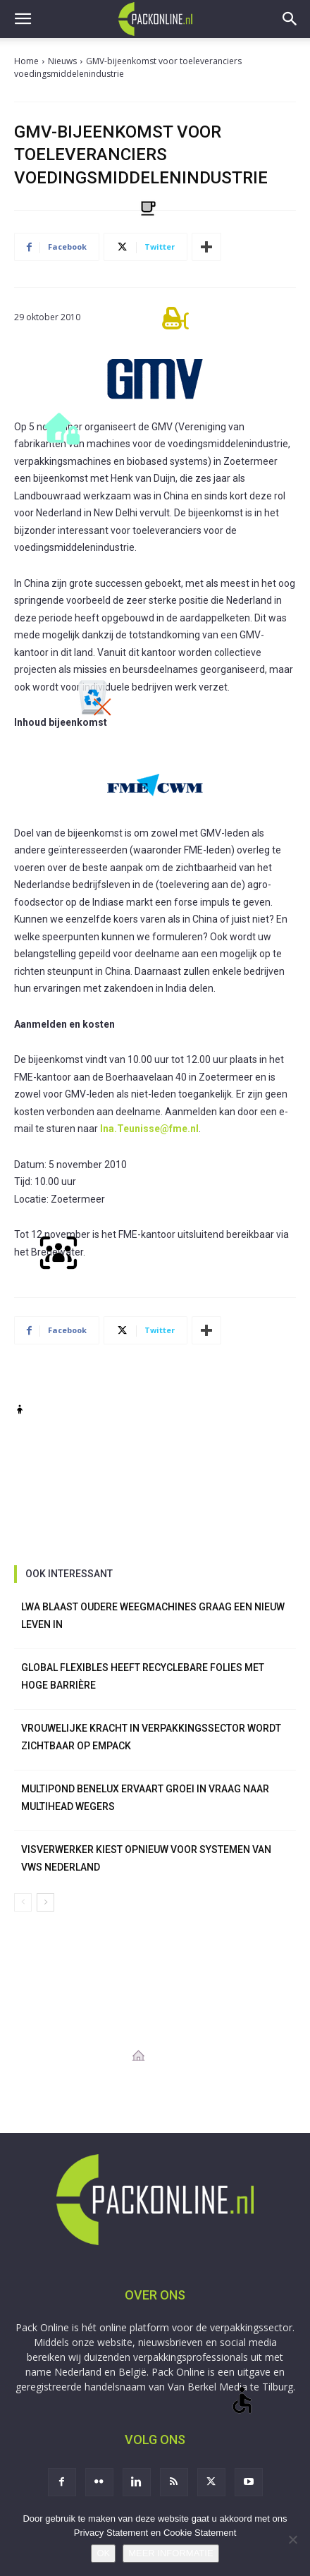  I want to click on indicates snow removal services active, so click(175, 318).